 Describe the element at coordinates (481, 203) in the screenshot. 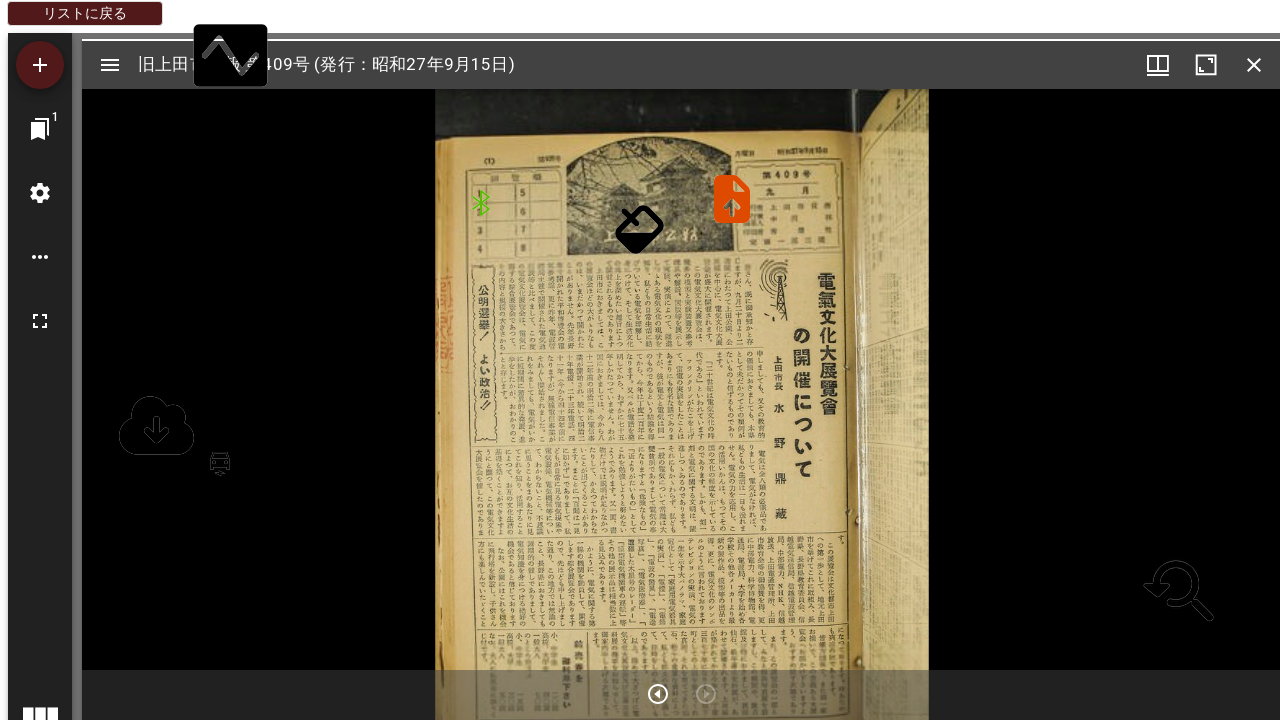

I see `toggle bluetooth connectivity on or off` at that location.